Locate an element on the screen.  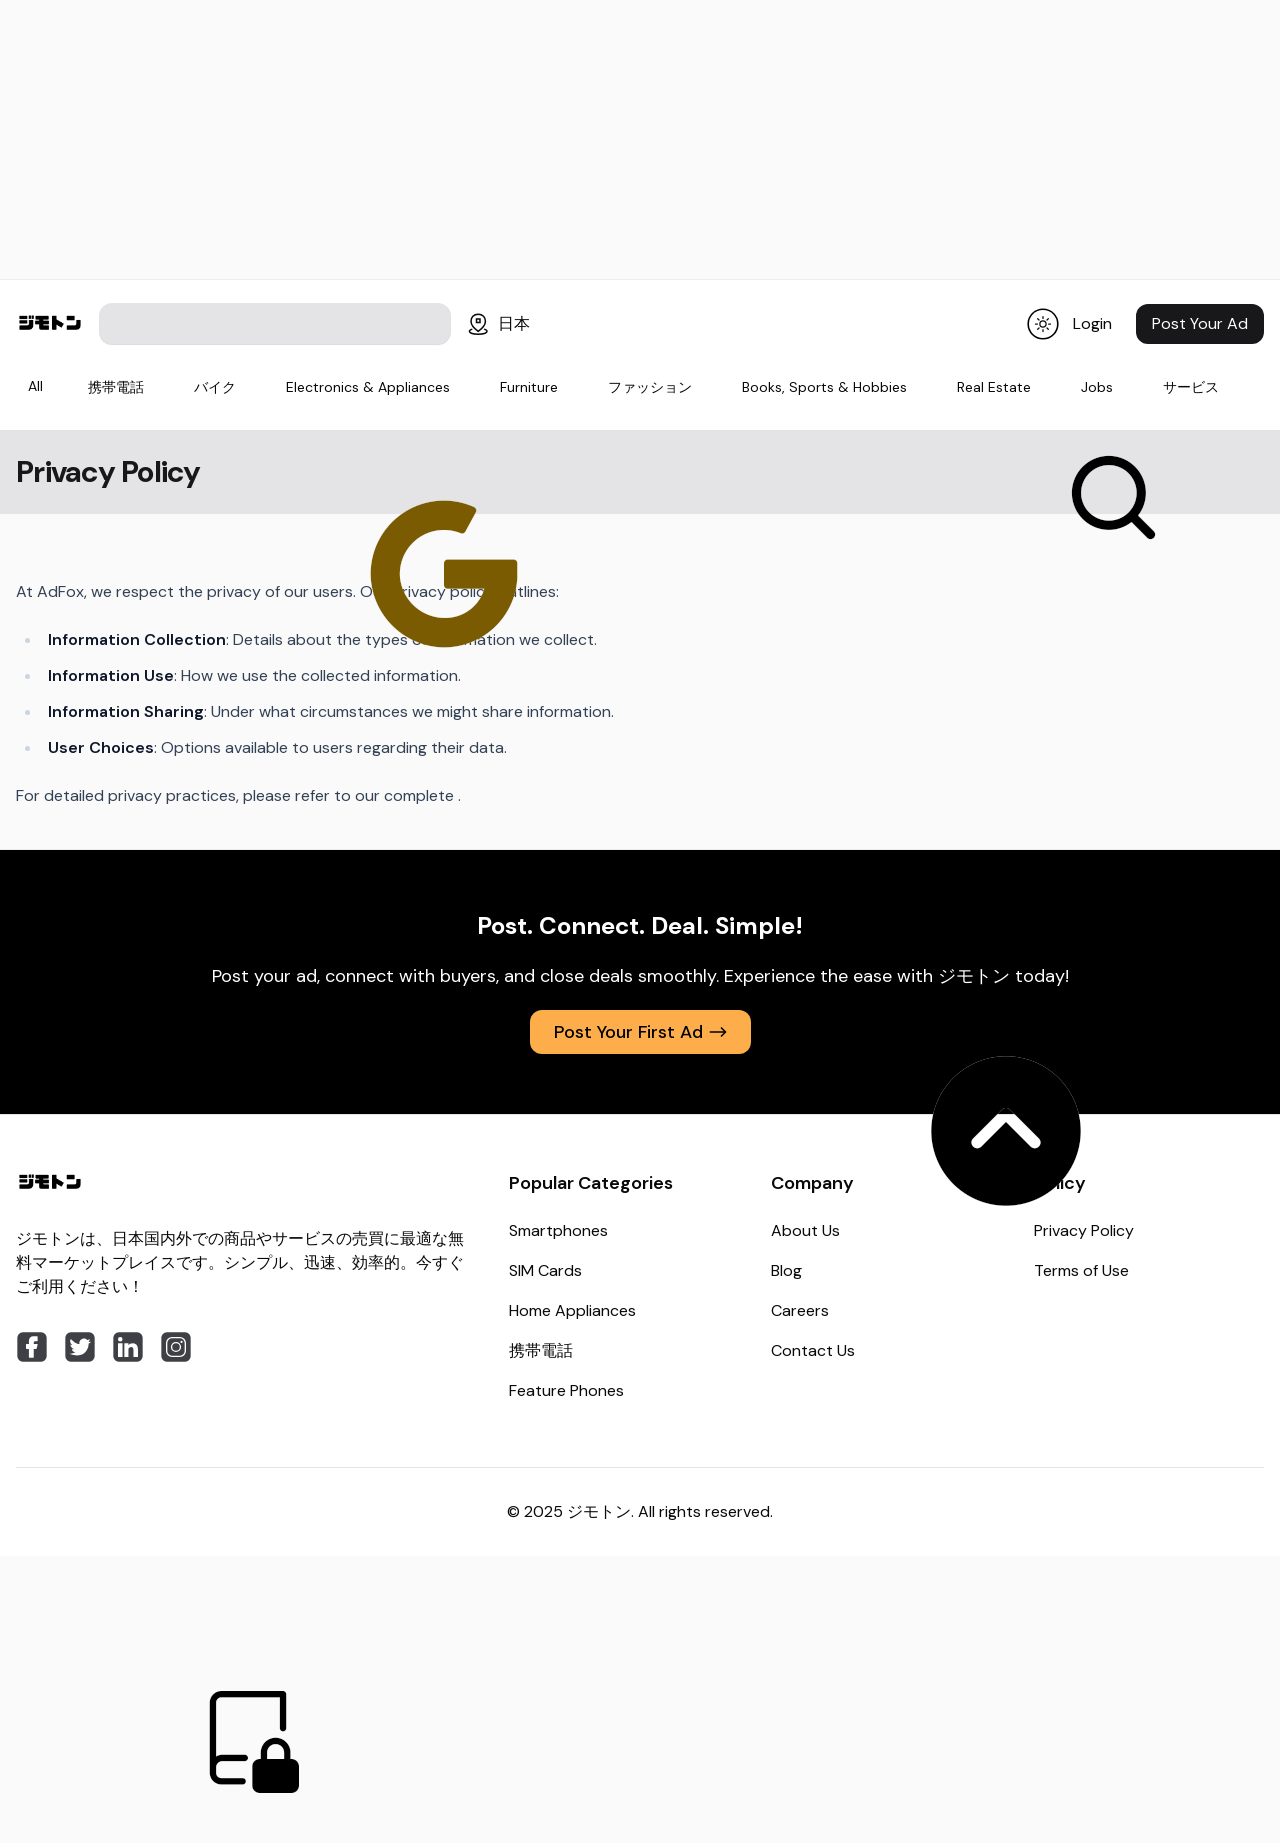
indicates a private or locked repository is located at coordinates (248, 1742).